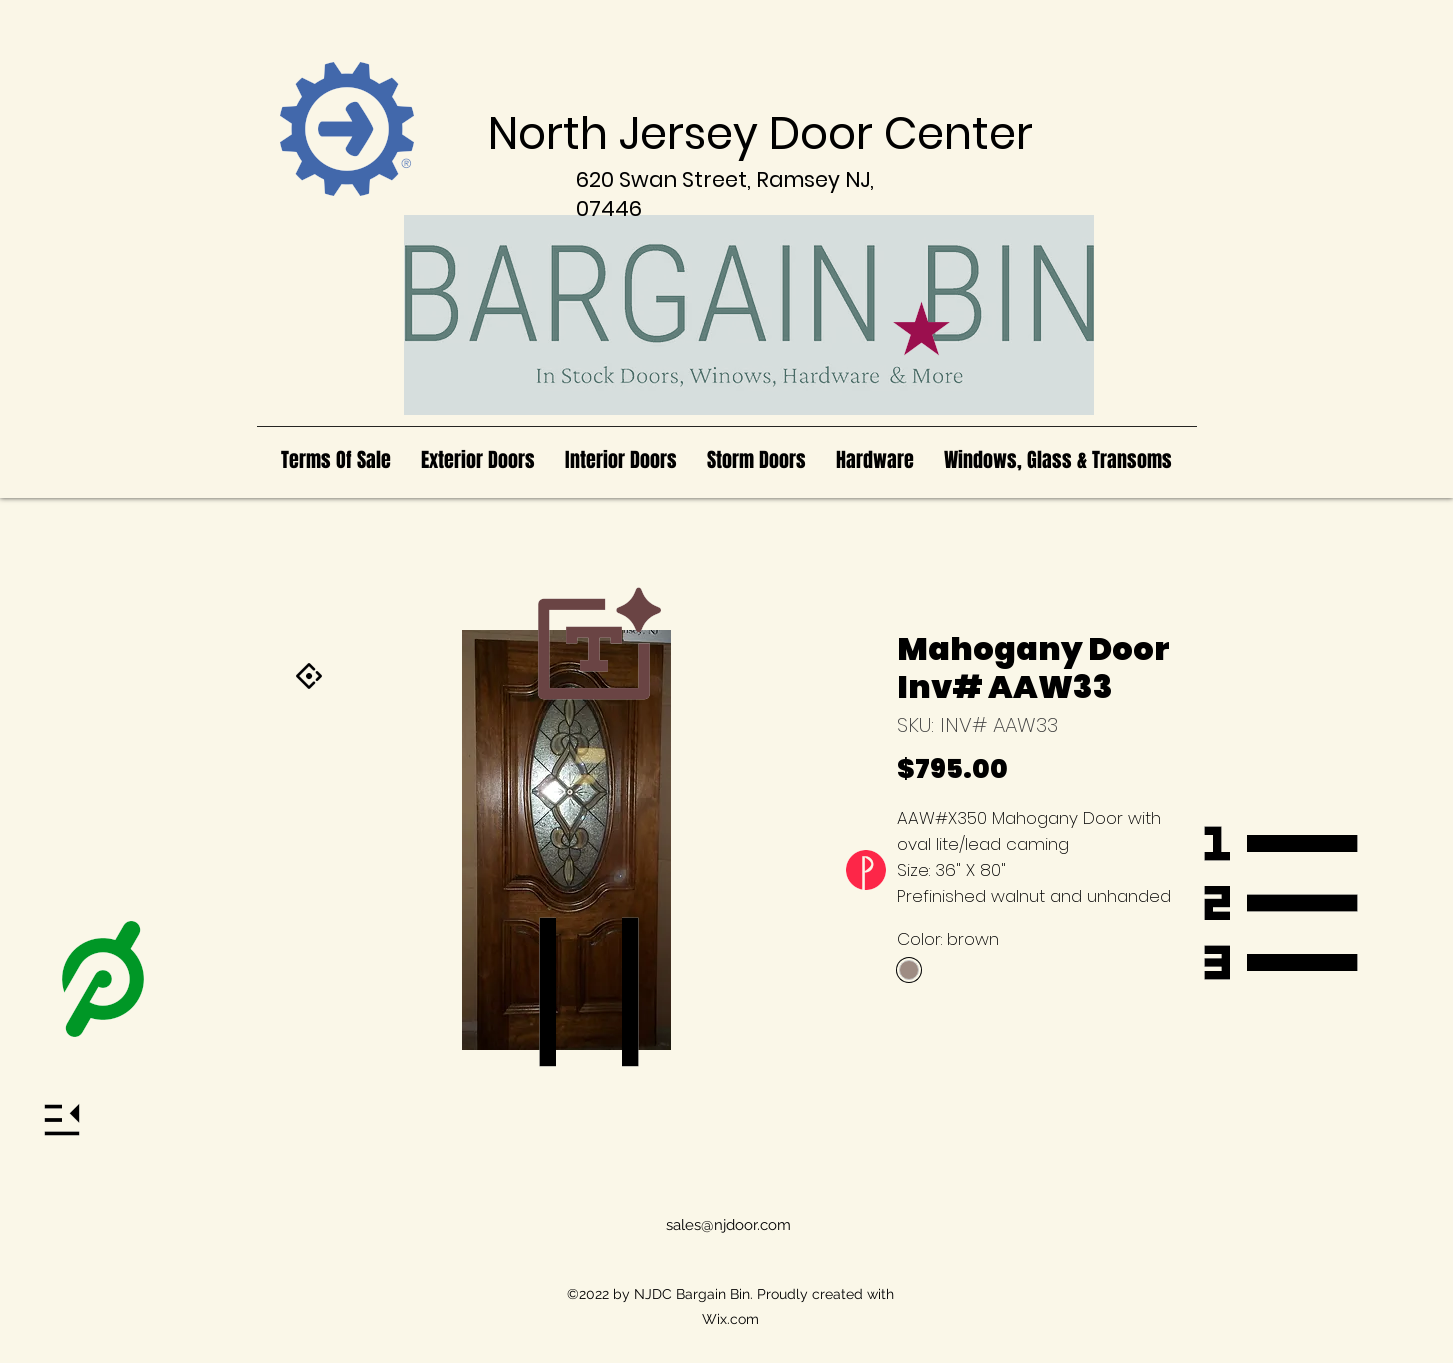 The width and height of the screenshot is (1453, 1363). Describe the element at coordinates (103, 979) in the screenshot. I see `open the Peloton app` at that location.